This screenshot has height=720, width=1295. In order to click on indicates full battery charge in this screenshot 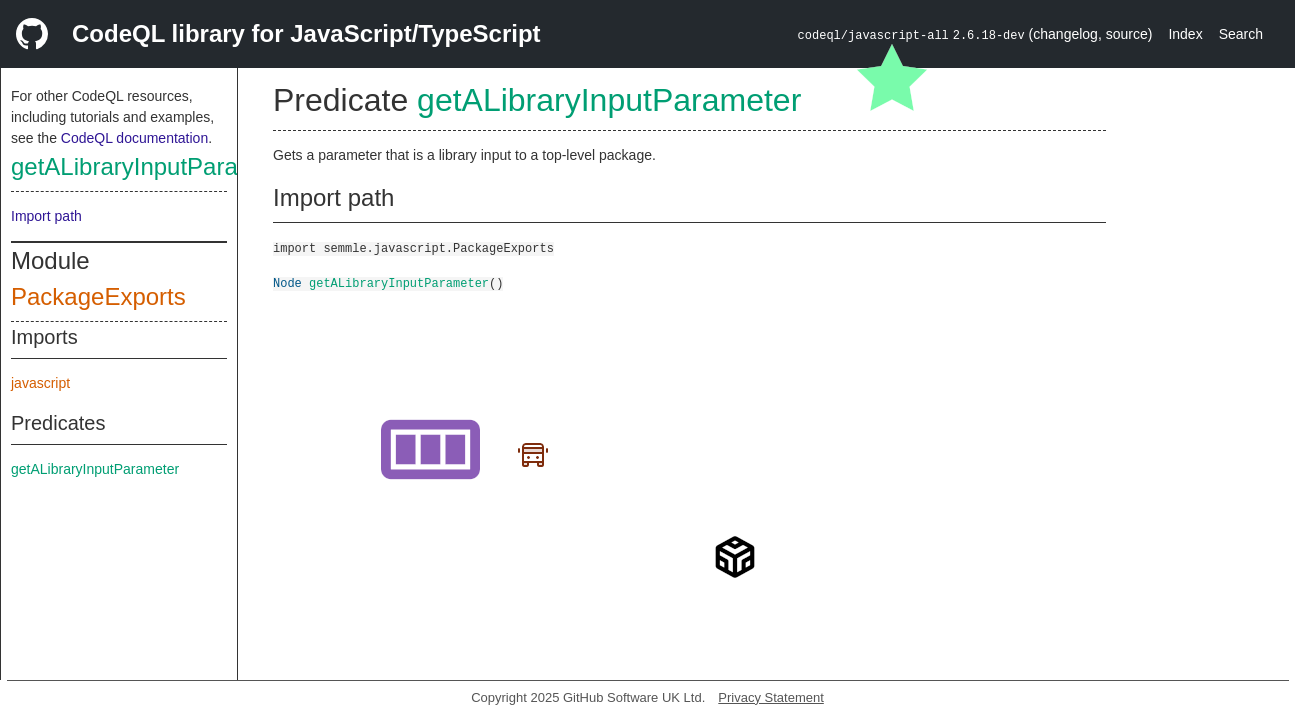, I will do `click(430, 449)`.